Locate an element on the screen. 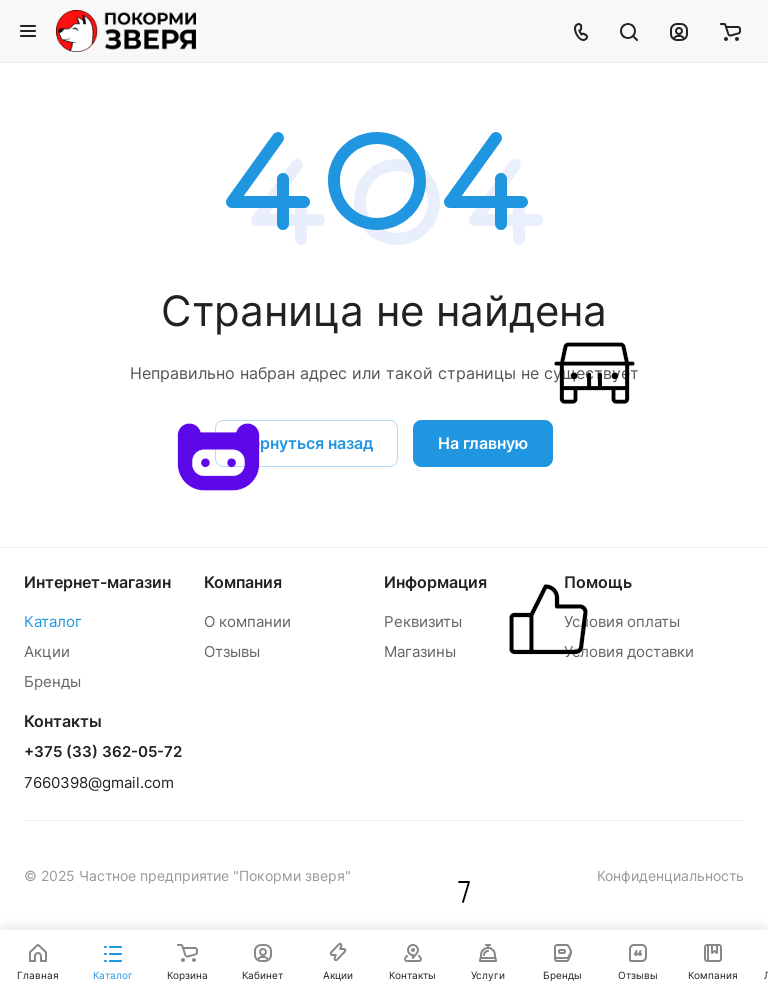 This screenshot has height=991, width=768. like or approve content is located at coordinates (548, 623).